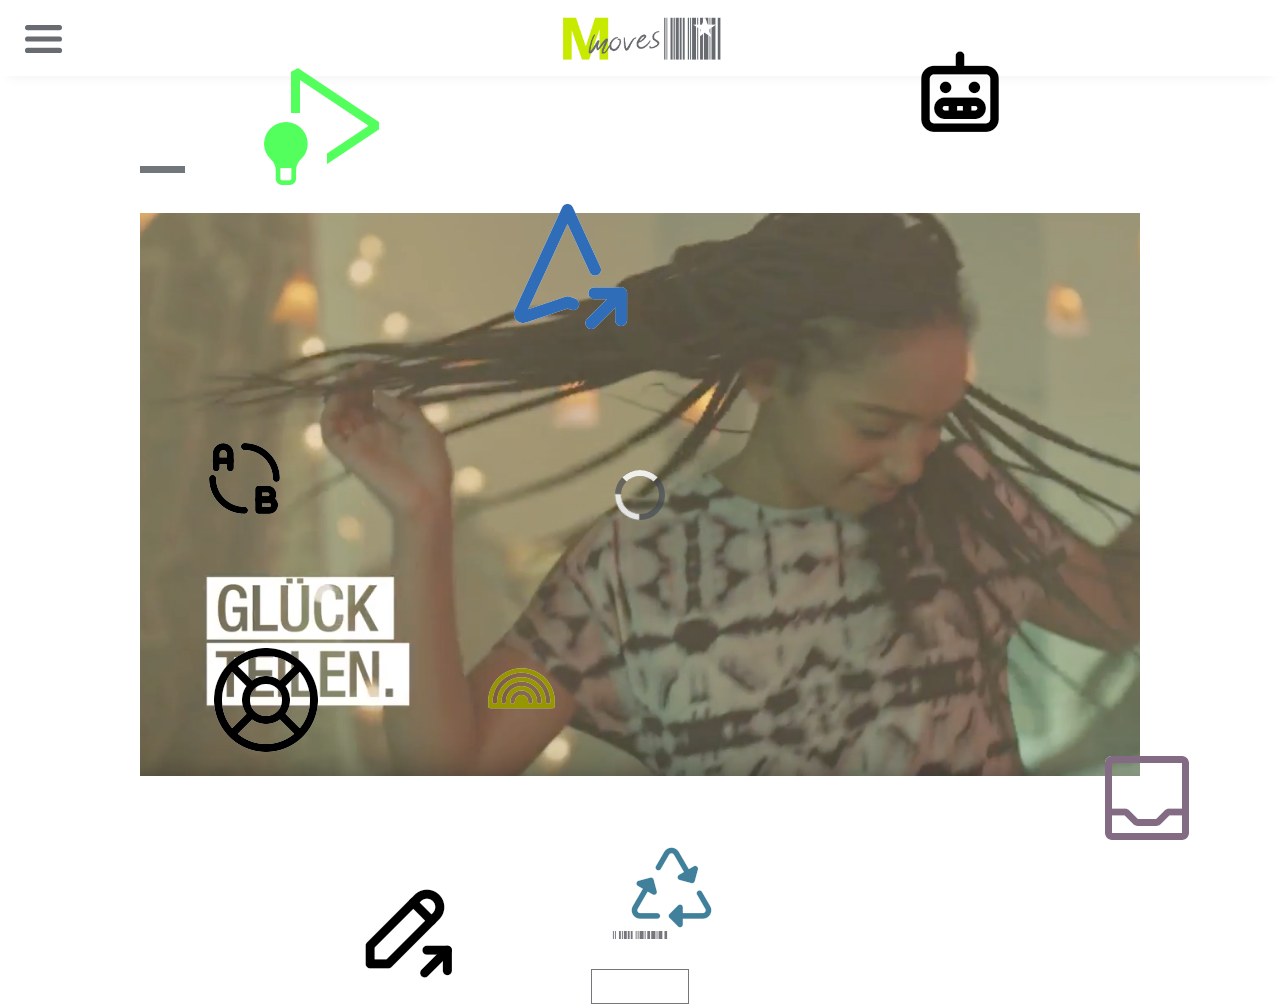 This screenshot has width=1280, height=1004. What do you see at coordinates (521, 690) in the screenshot?
I see `indicates weather clearing or sunshine after rain` at bounding box center [521, 690].